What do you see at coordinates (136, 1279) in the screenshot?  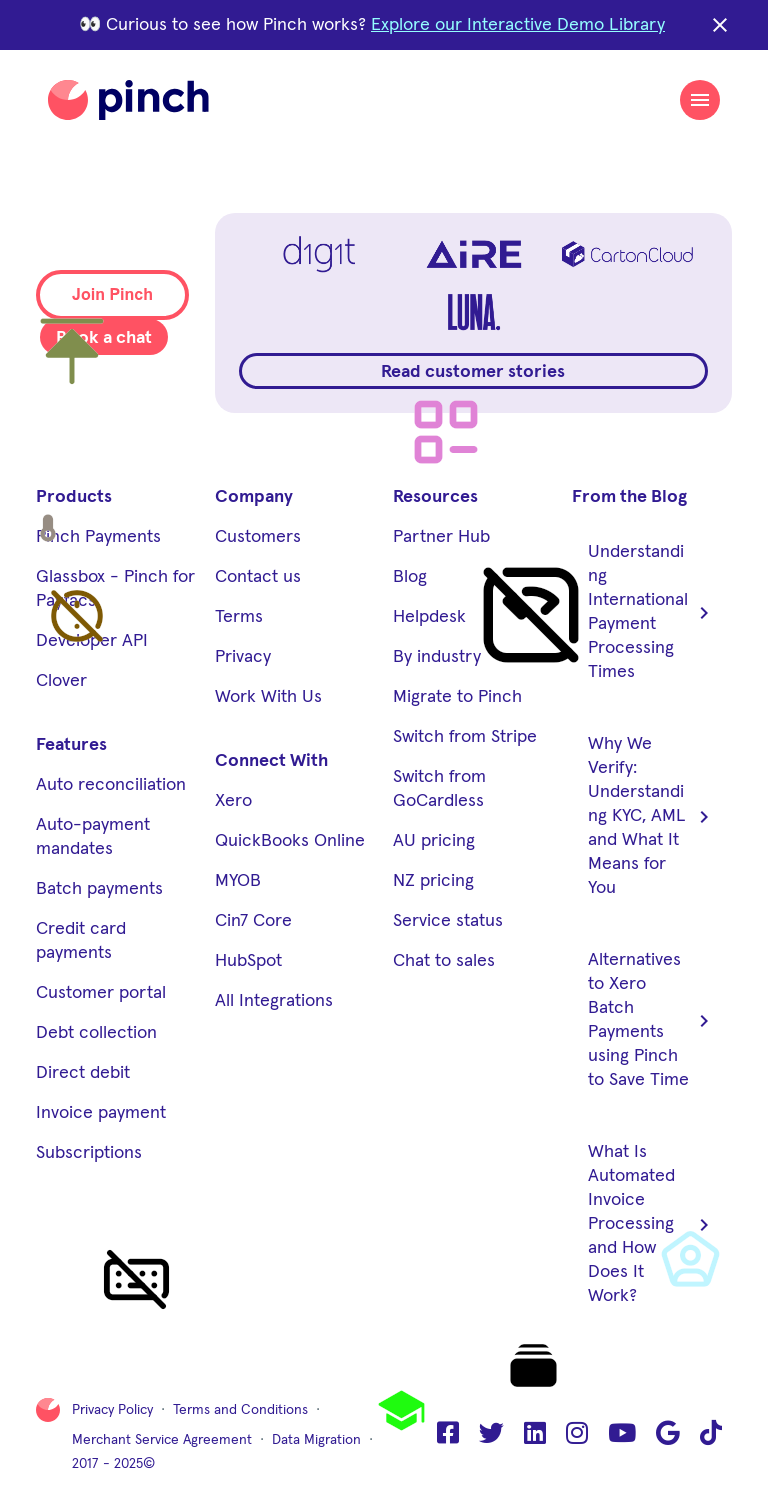 I see `disable keyboard input` at bounding box center [136, 1279].